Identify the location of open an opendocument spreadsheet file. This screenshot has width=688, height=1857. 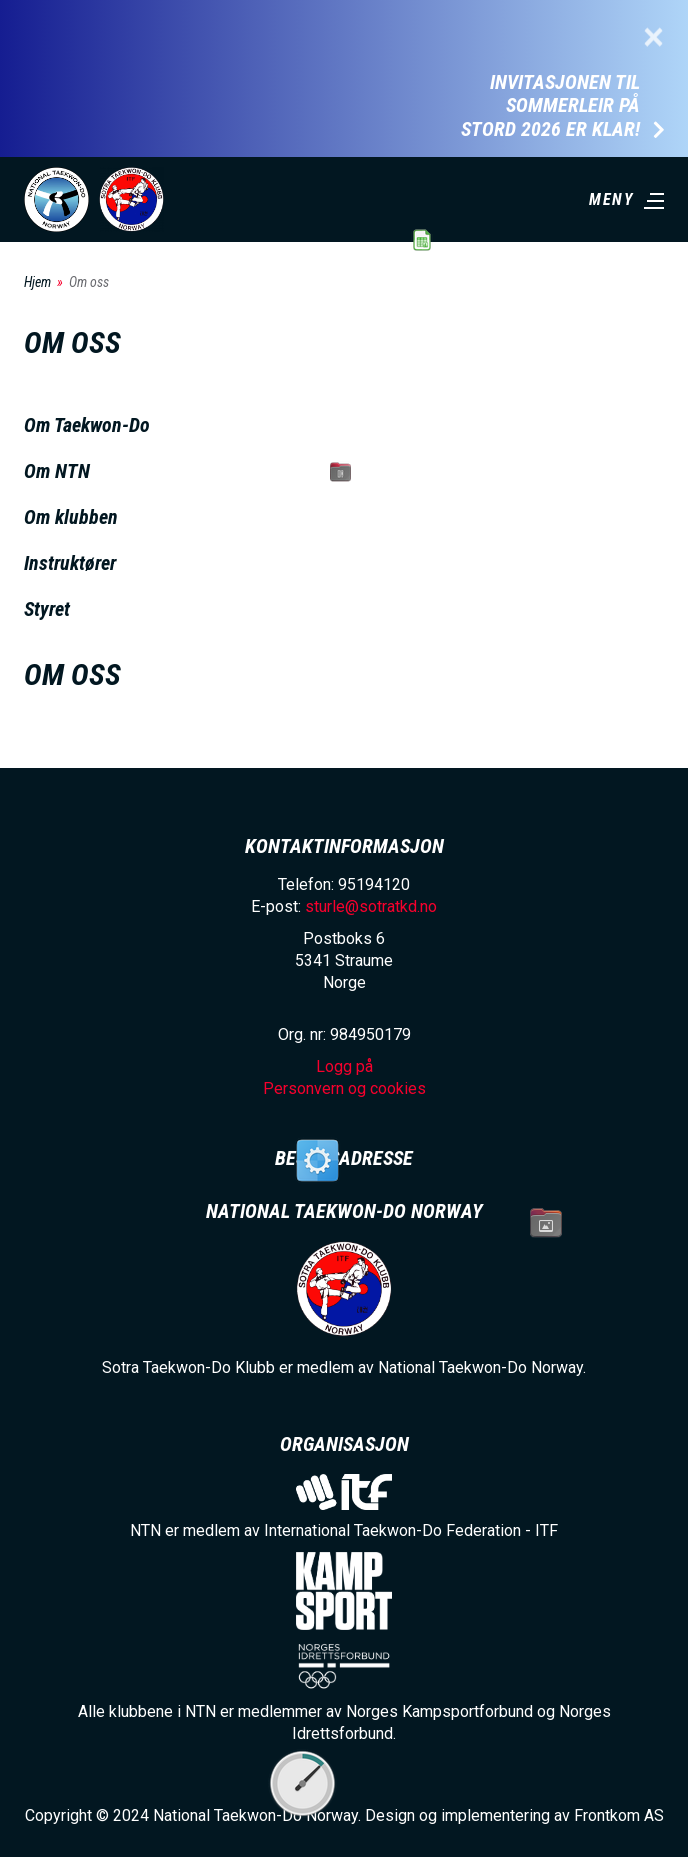
(422, 240).